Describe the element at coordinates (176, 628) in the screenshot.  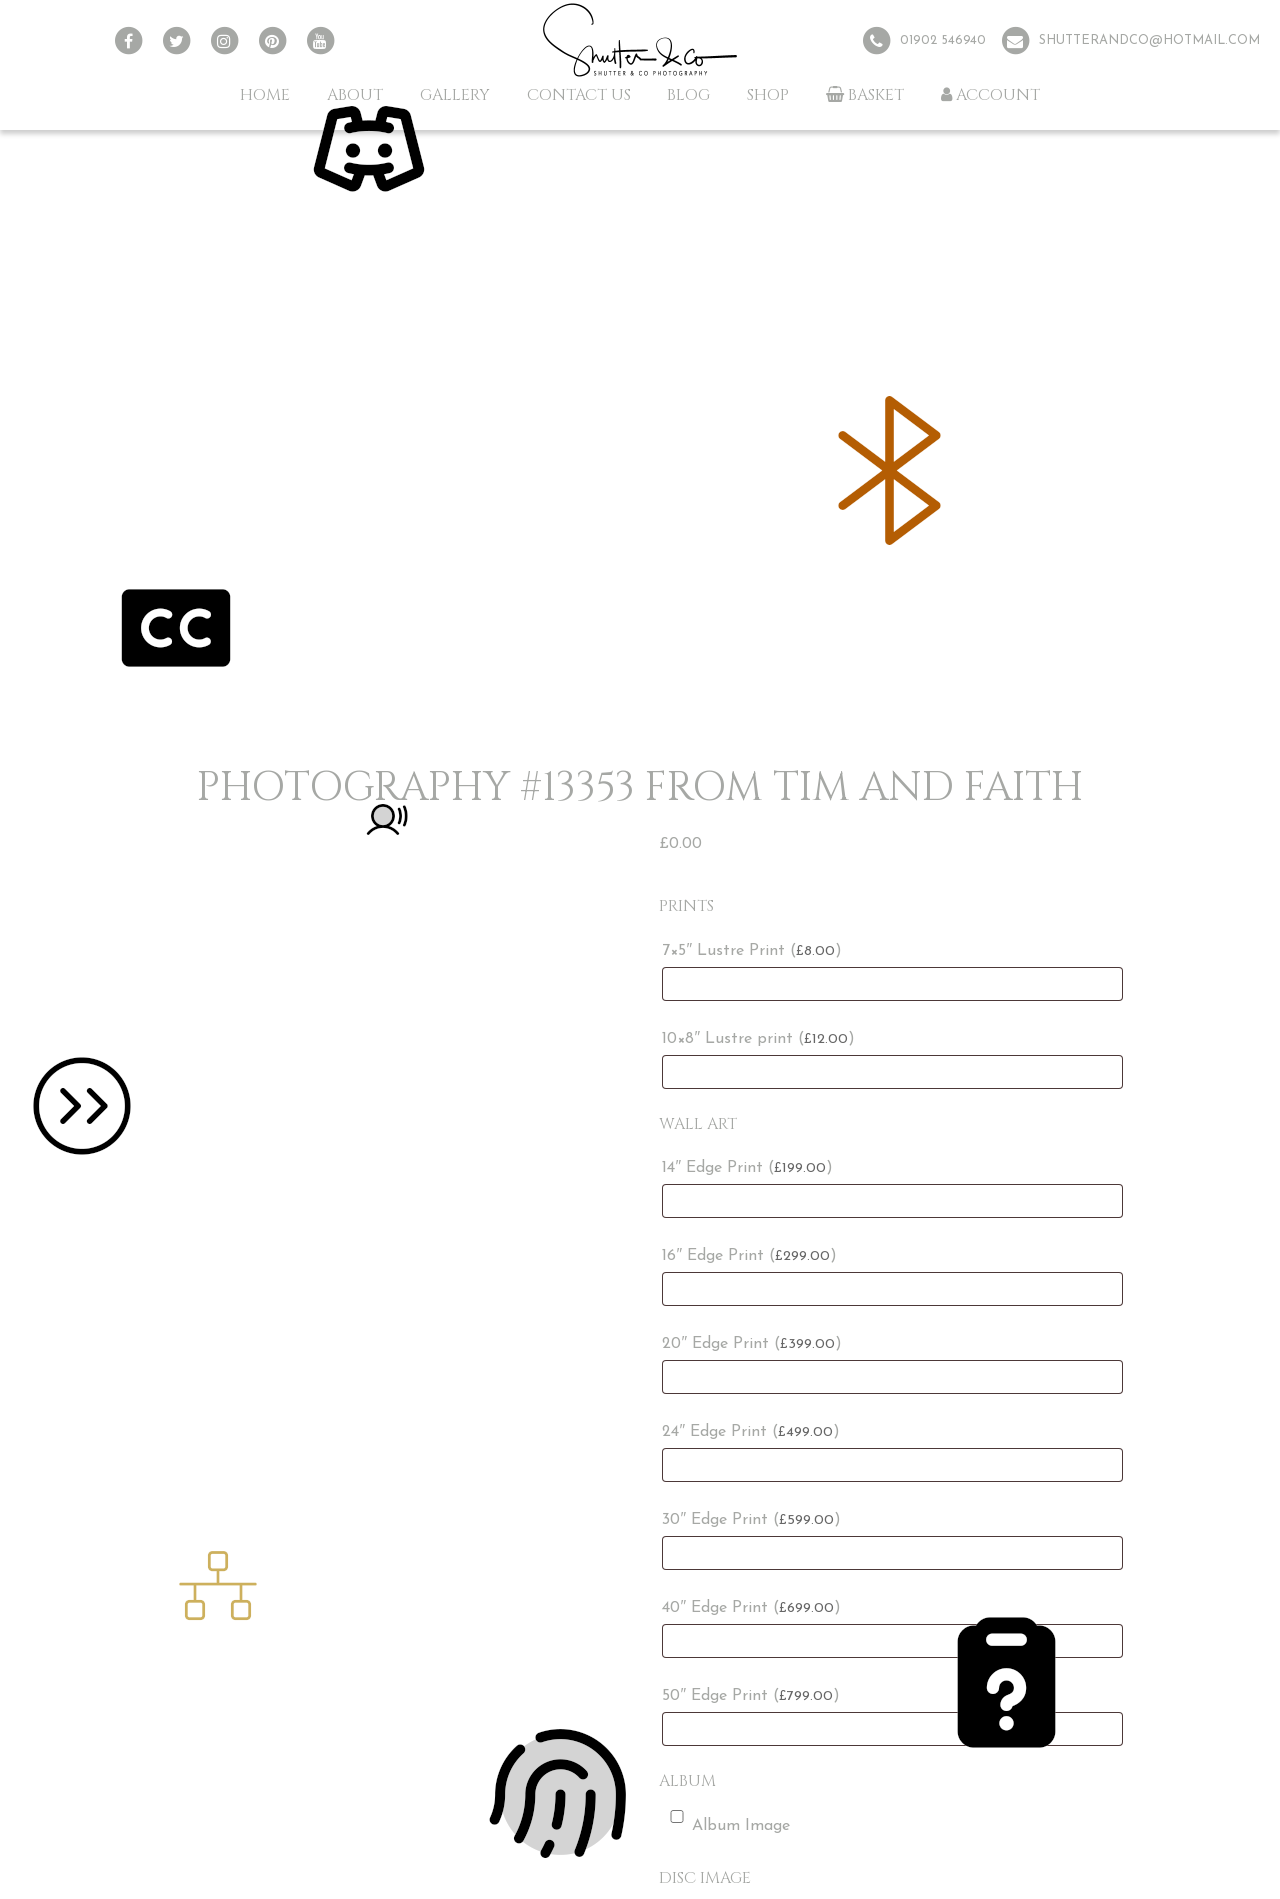
I see `enable closed captions for video content` at that location.